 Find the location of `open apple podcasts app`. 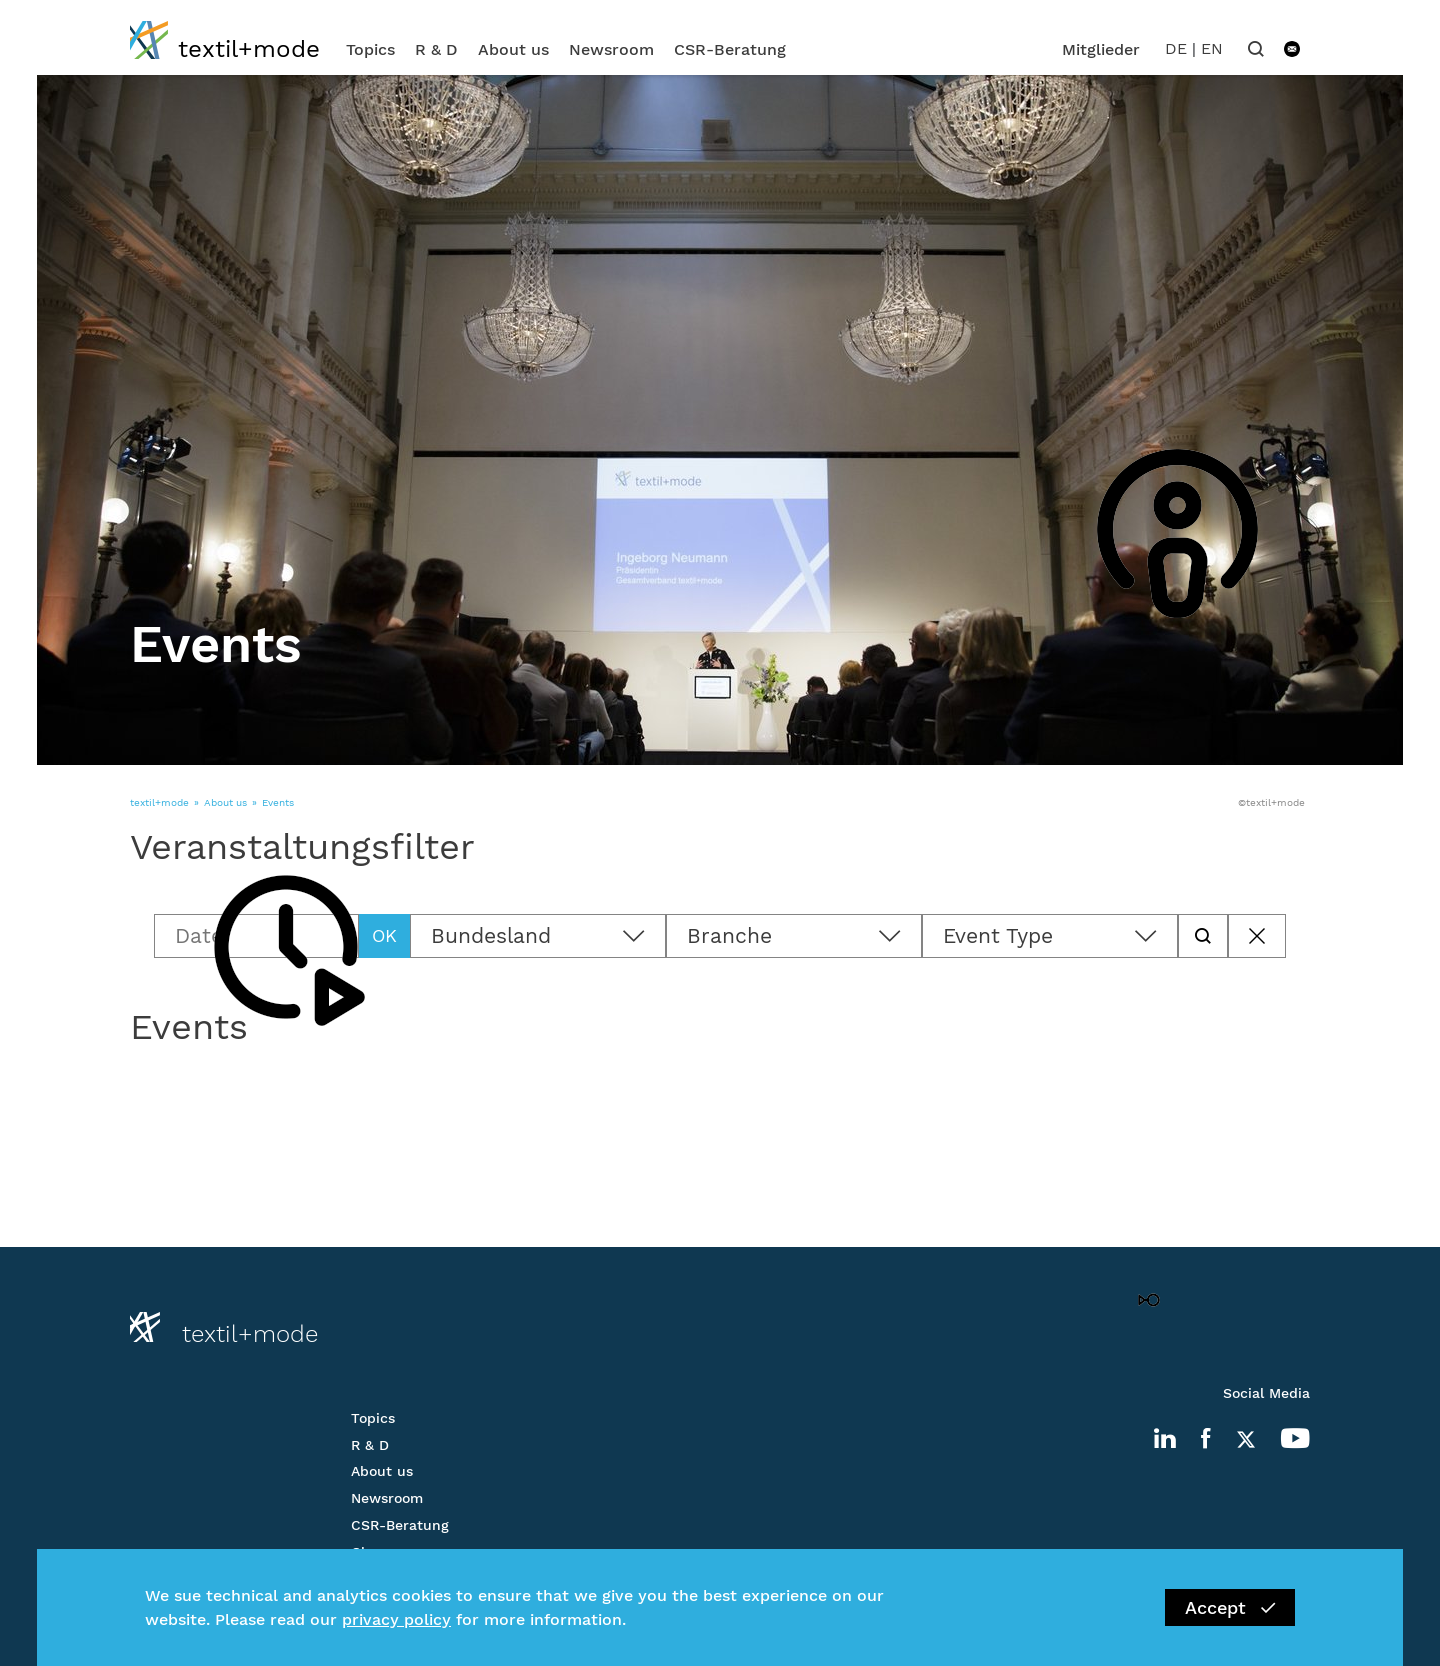

open apple podcasts app is located at coordinates (1177, 529).